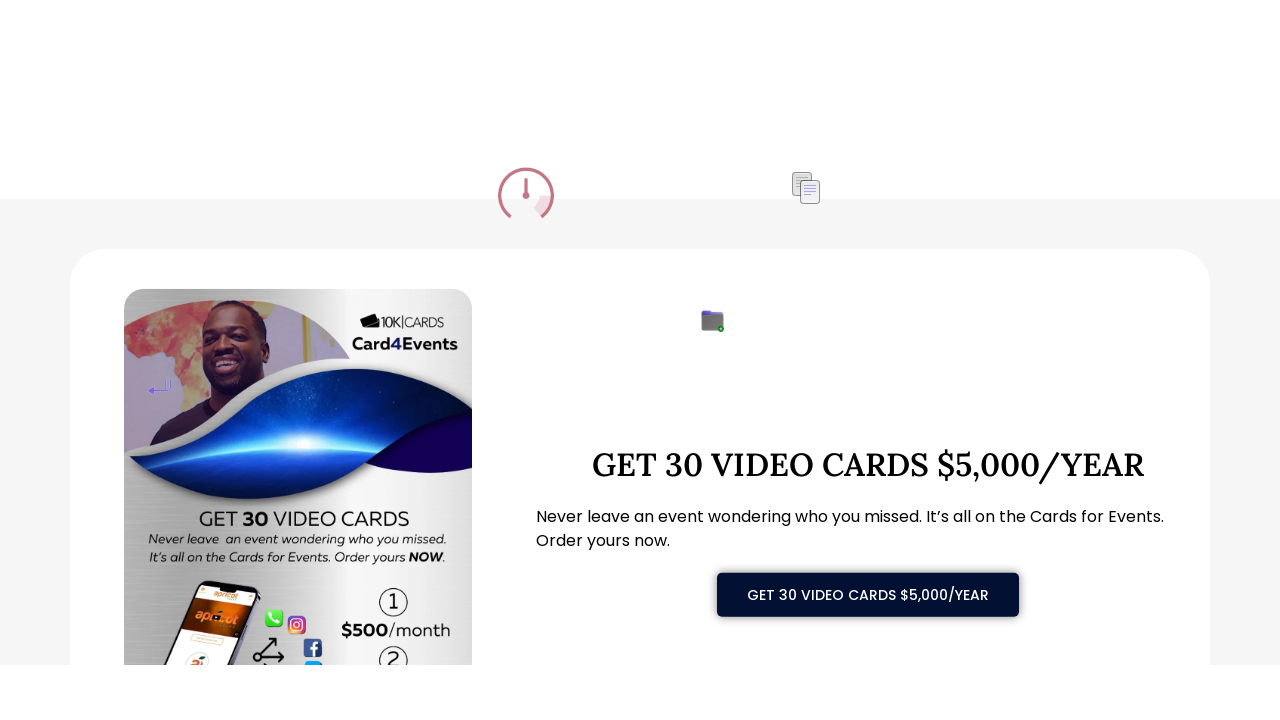 The image size is (1280, 720). I want to click on reply to all recipients of an email, so click(158, 385).